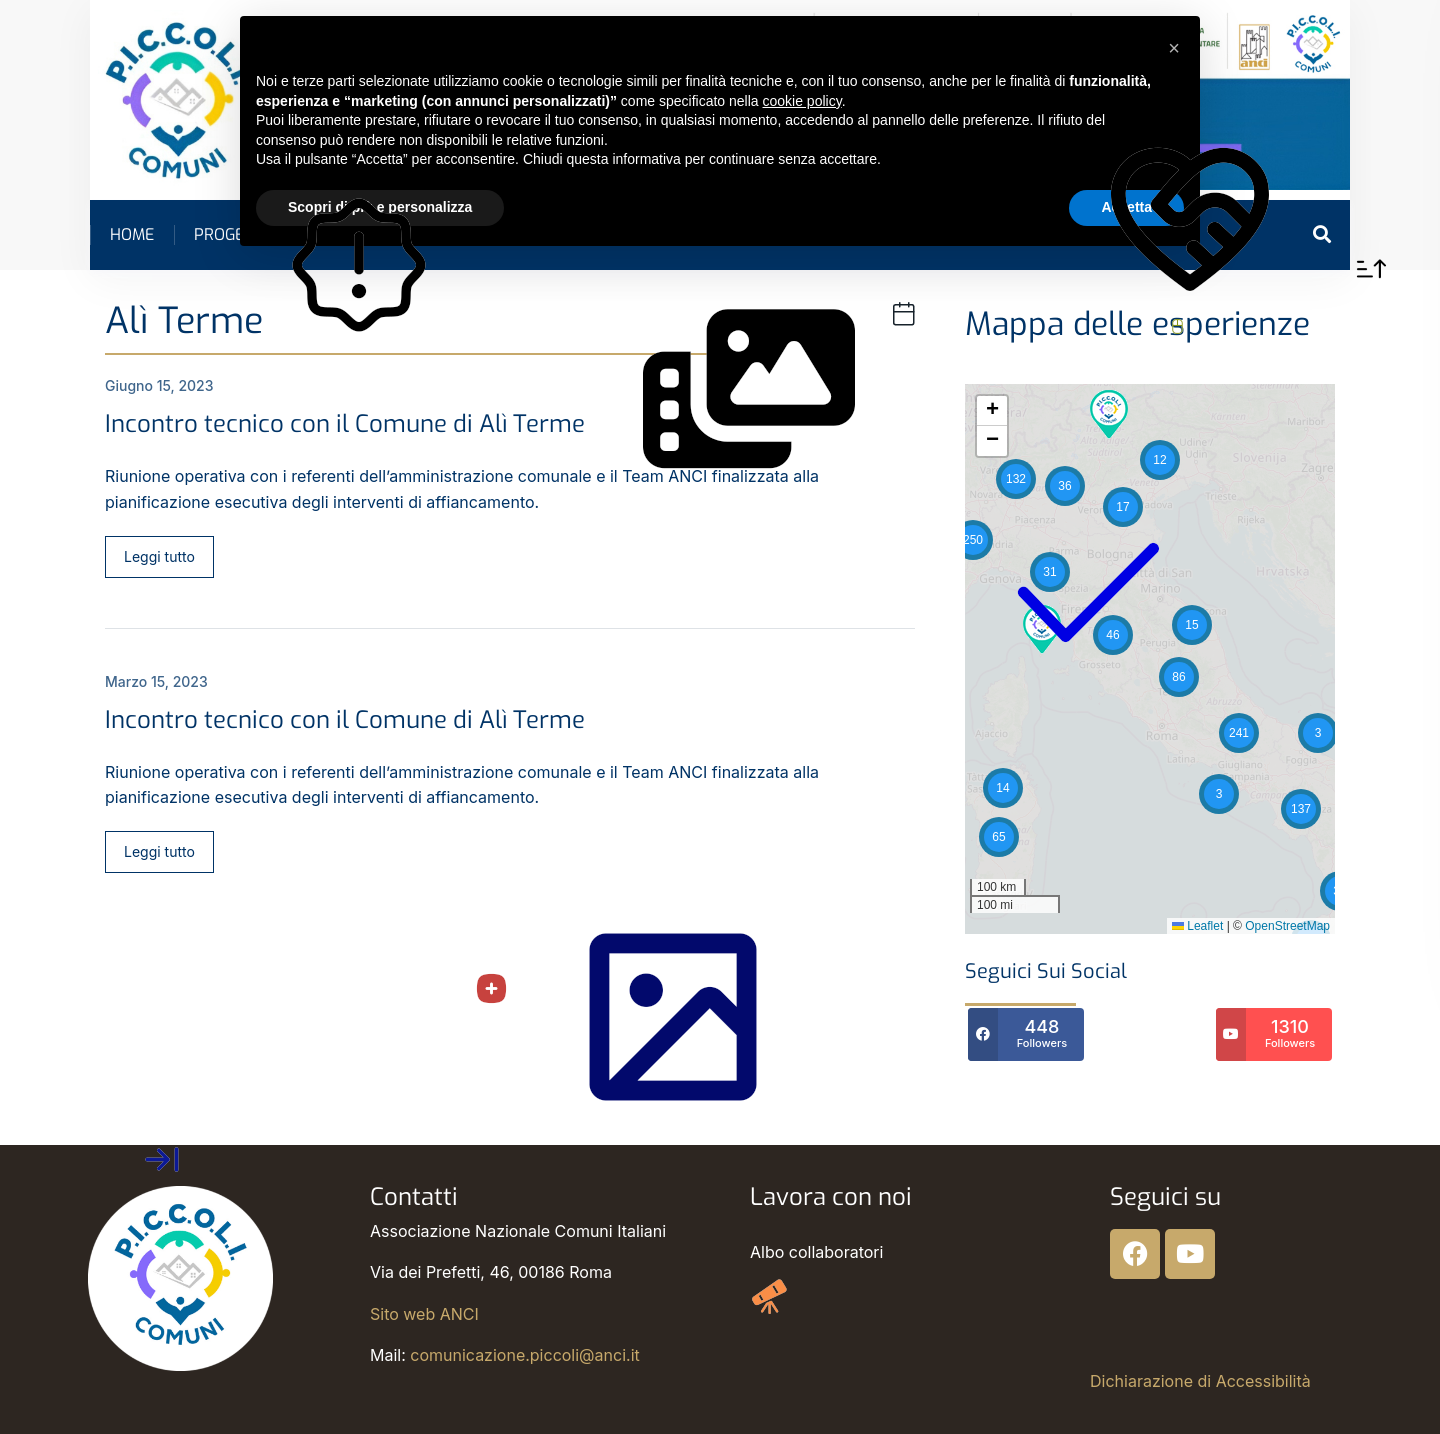  Describe the element at coordinates (1088, 592) in the screenshot. I see `confirm or submit an action` at that location.